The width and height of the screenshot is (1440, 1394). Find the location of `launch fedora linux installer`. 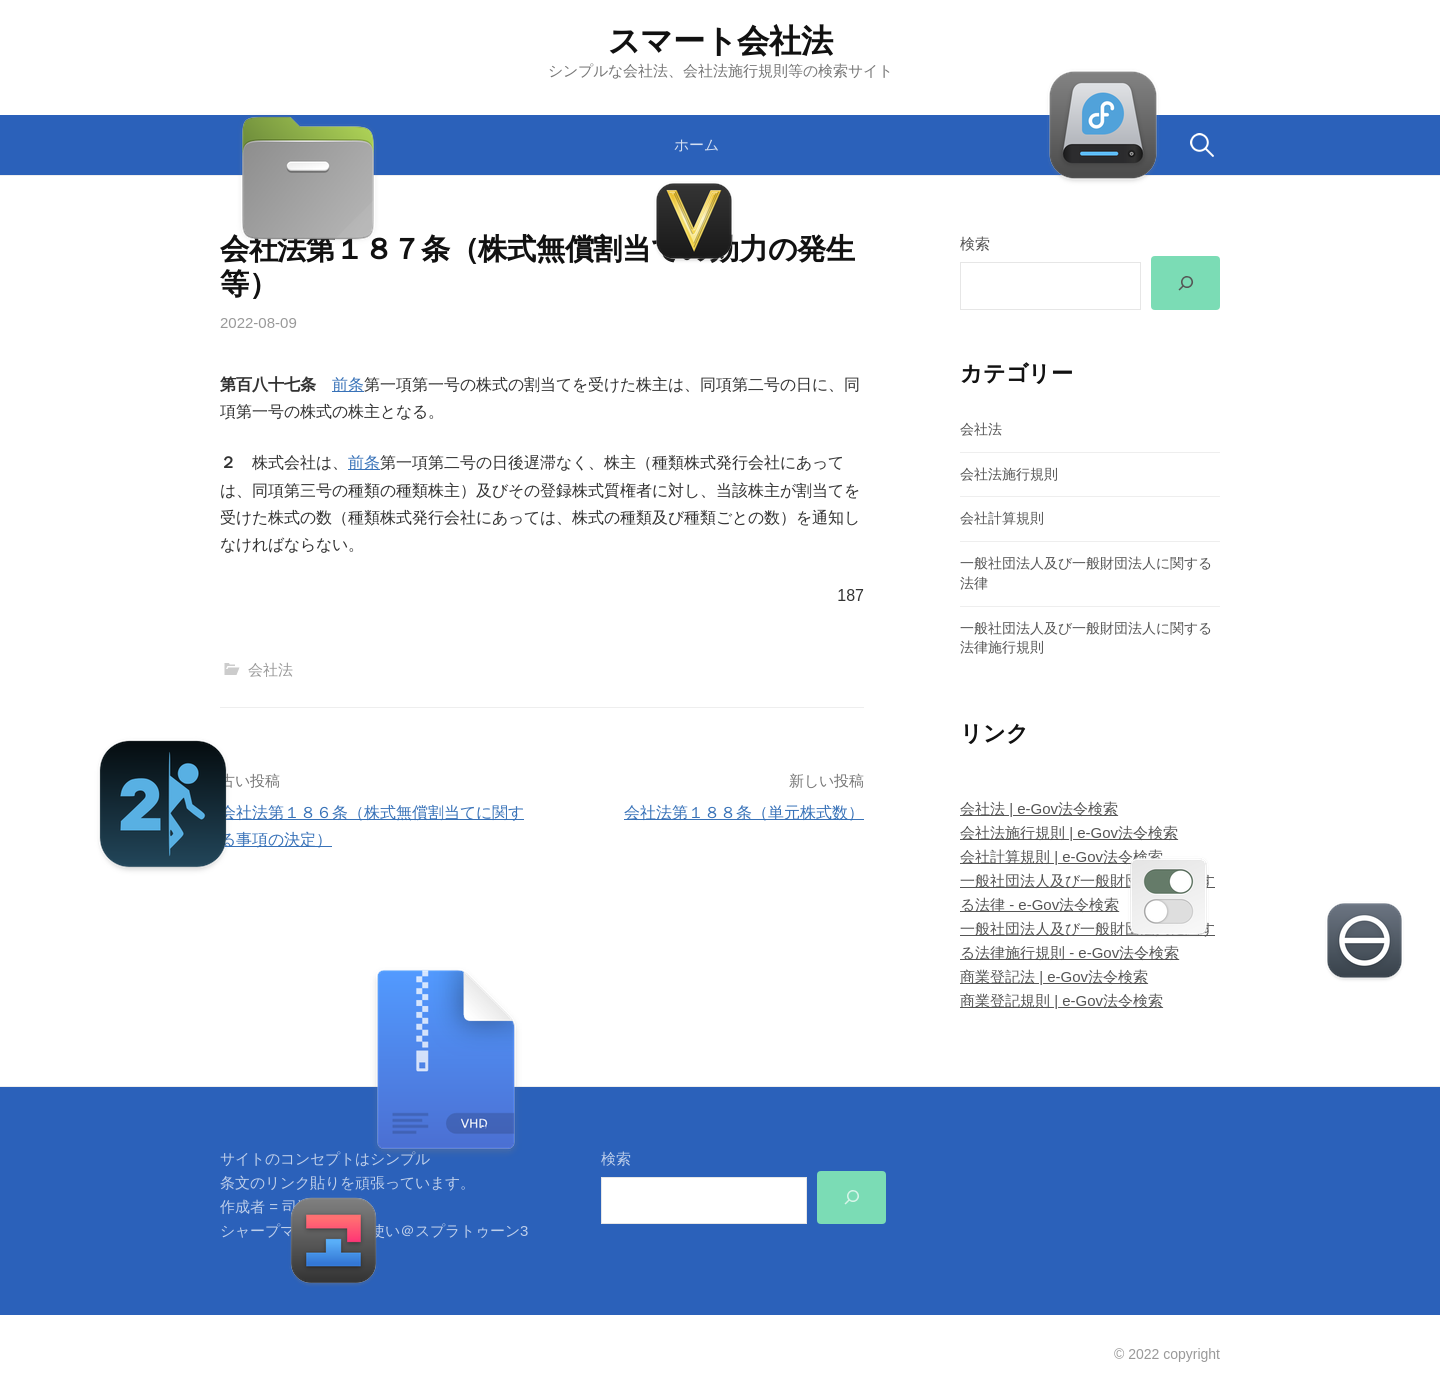

launch fedora linux installer is located at coordinates (1103, 125).